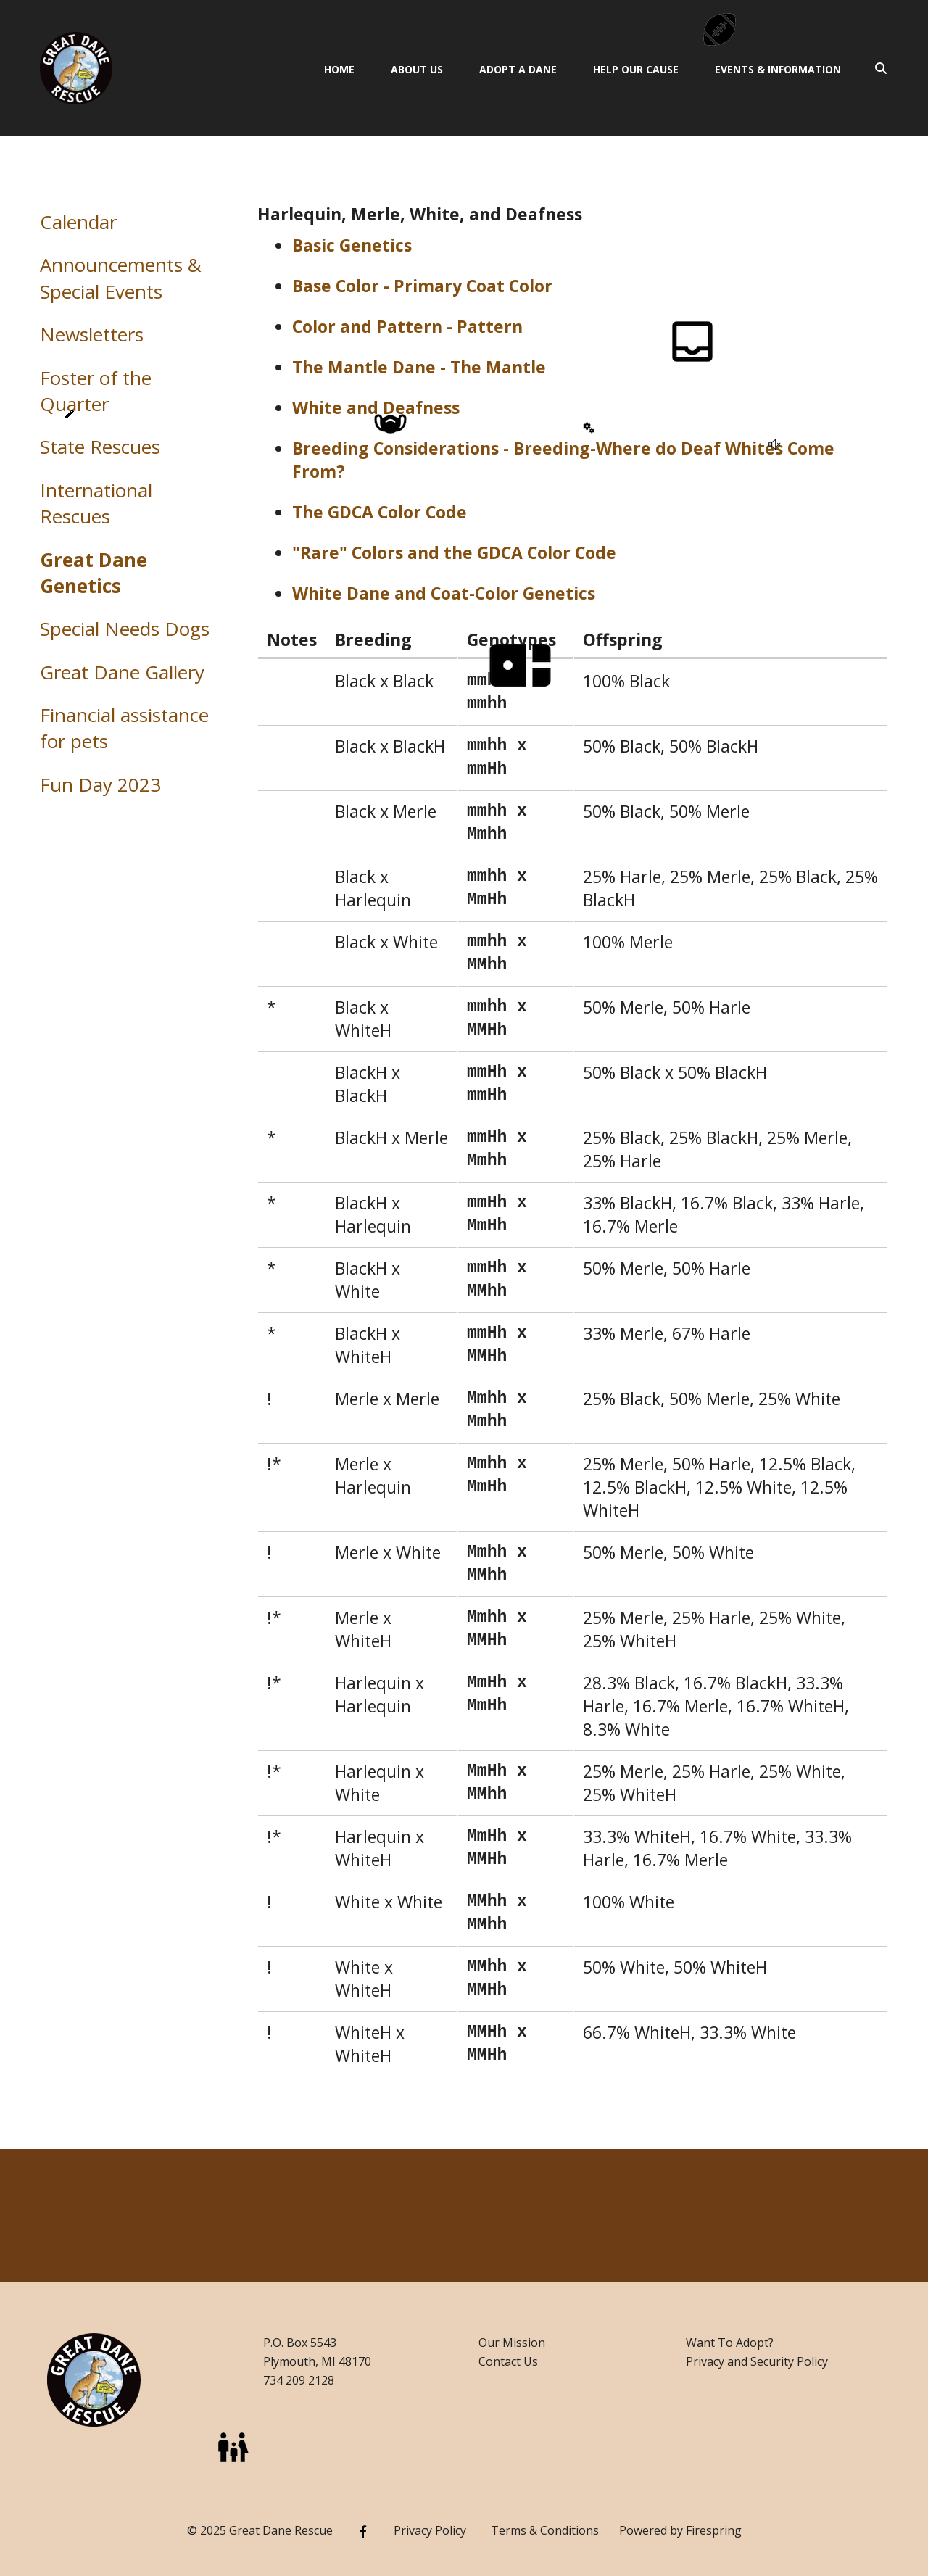 The width and height of the screenshot is (928, 2576). Describe the element at coordinates (774, 444) in the screenshot. I see `mute audio or sound` at that location.